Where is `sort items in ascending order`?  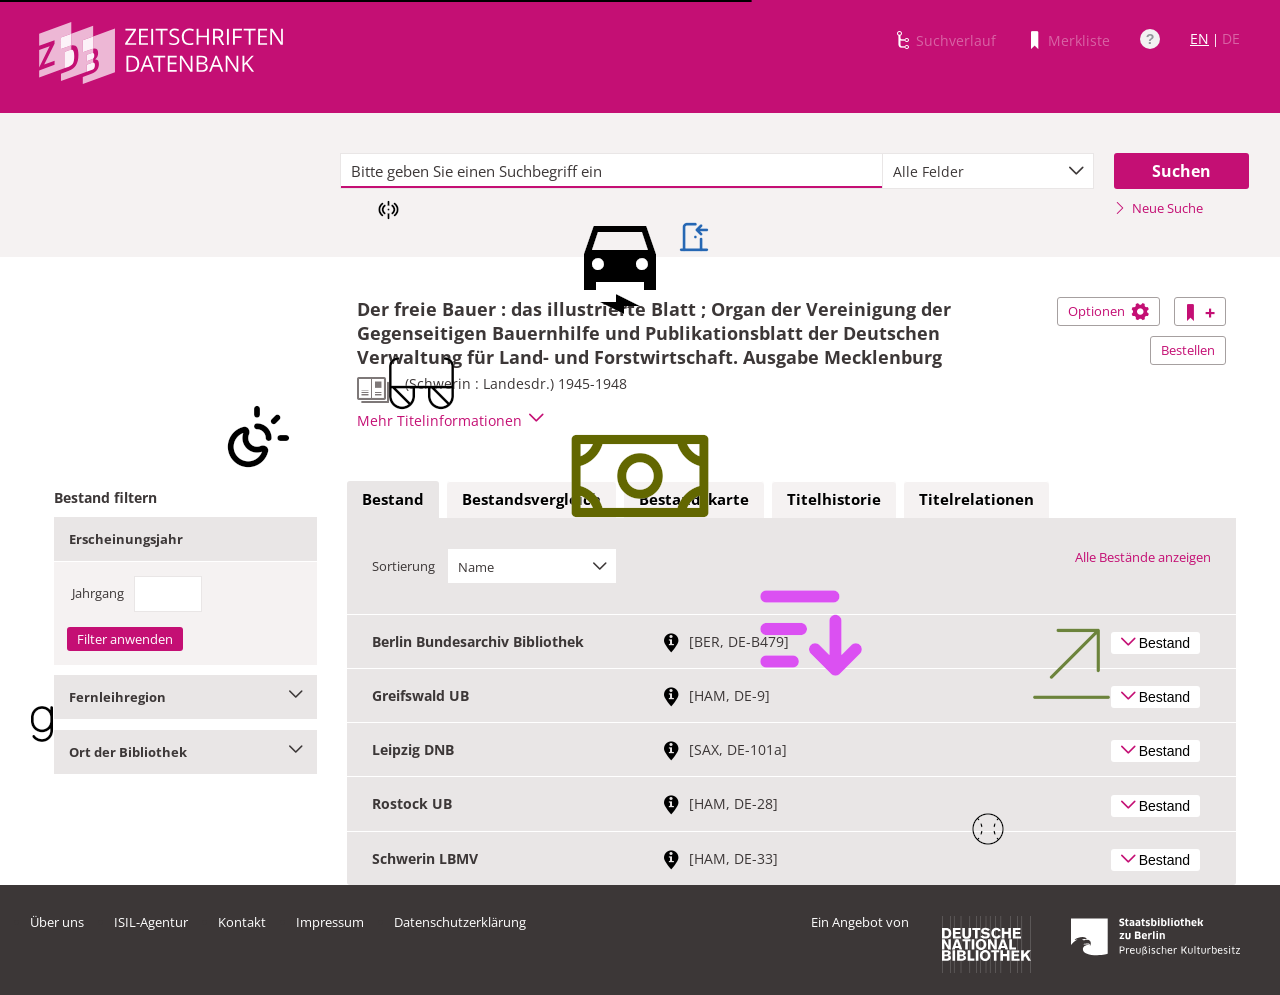
sort items in ascending order is located at coordinates (807, 629).